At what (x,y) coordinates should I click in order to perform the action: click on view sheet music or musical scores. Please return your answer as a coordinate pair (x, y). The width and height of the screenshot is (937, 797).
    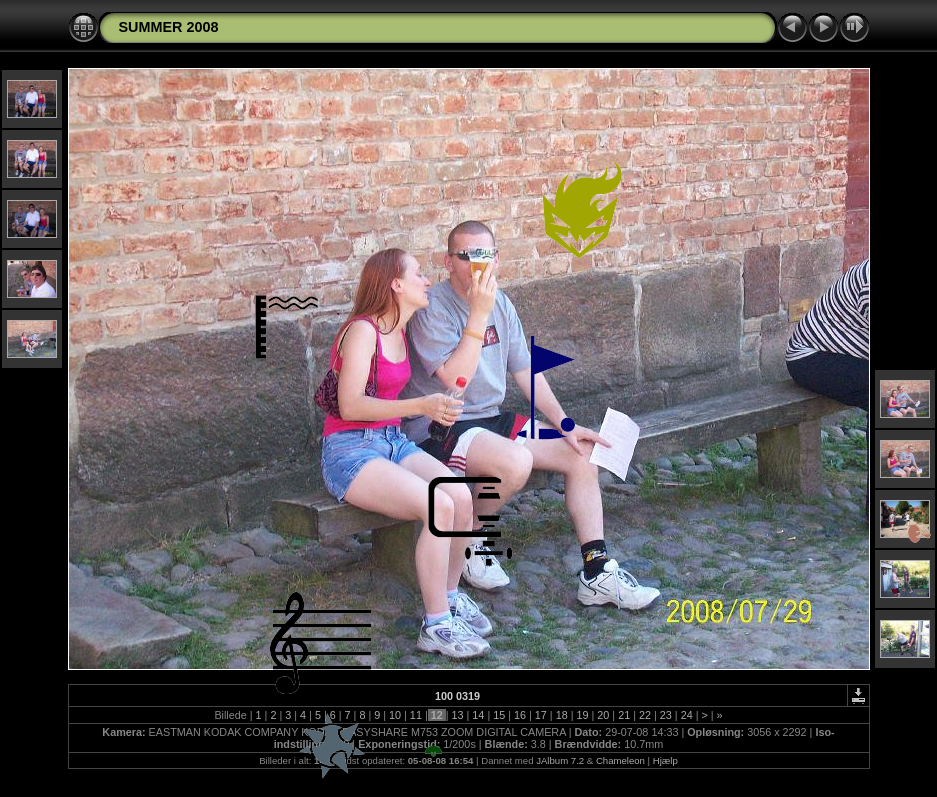
    Looking at the image, I should click on (322, 643).